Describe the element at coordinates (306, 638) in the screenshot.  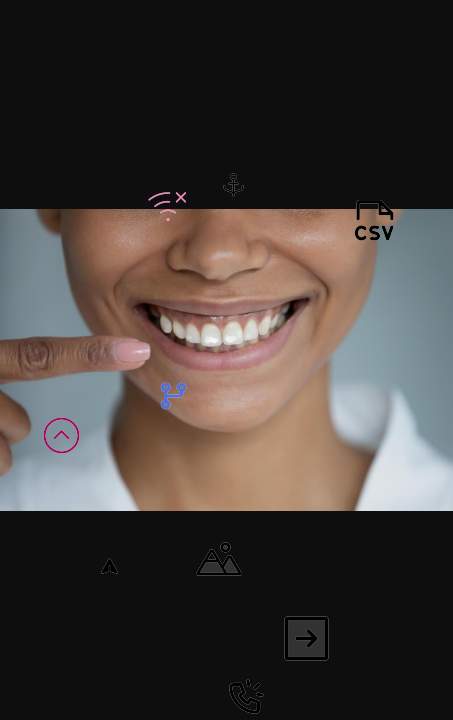
I see `proceed to the next step or screen` at that location.